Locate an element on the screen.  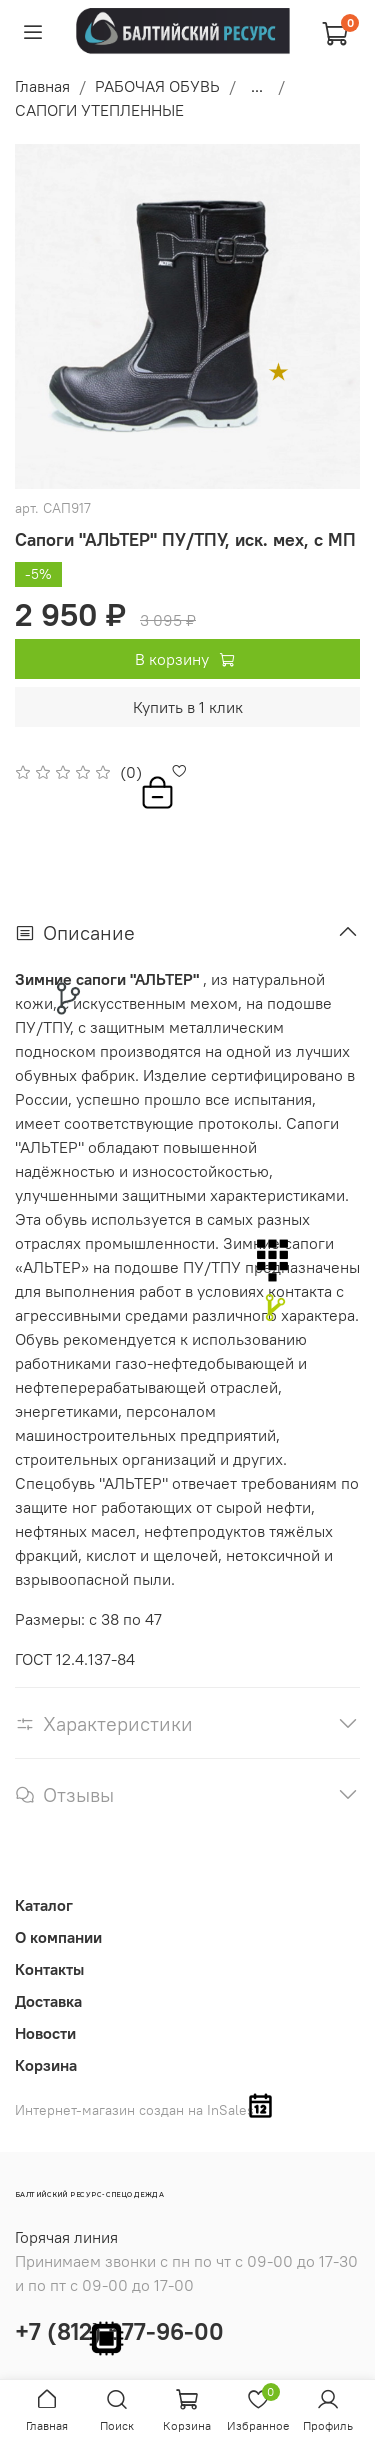
remove item from shopping bag is located at coordinates (157, 792).